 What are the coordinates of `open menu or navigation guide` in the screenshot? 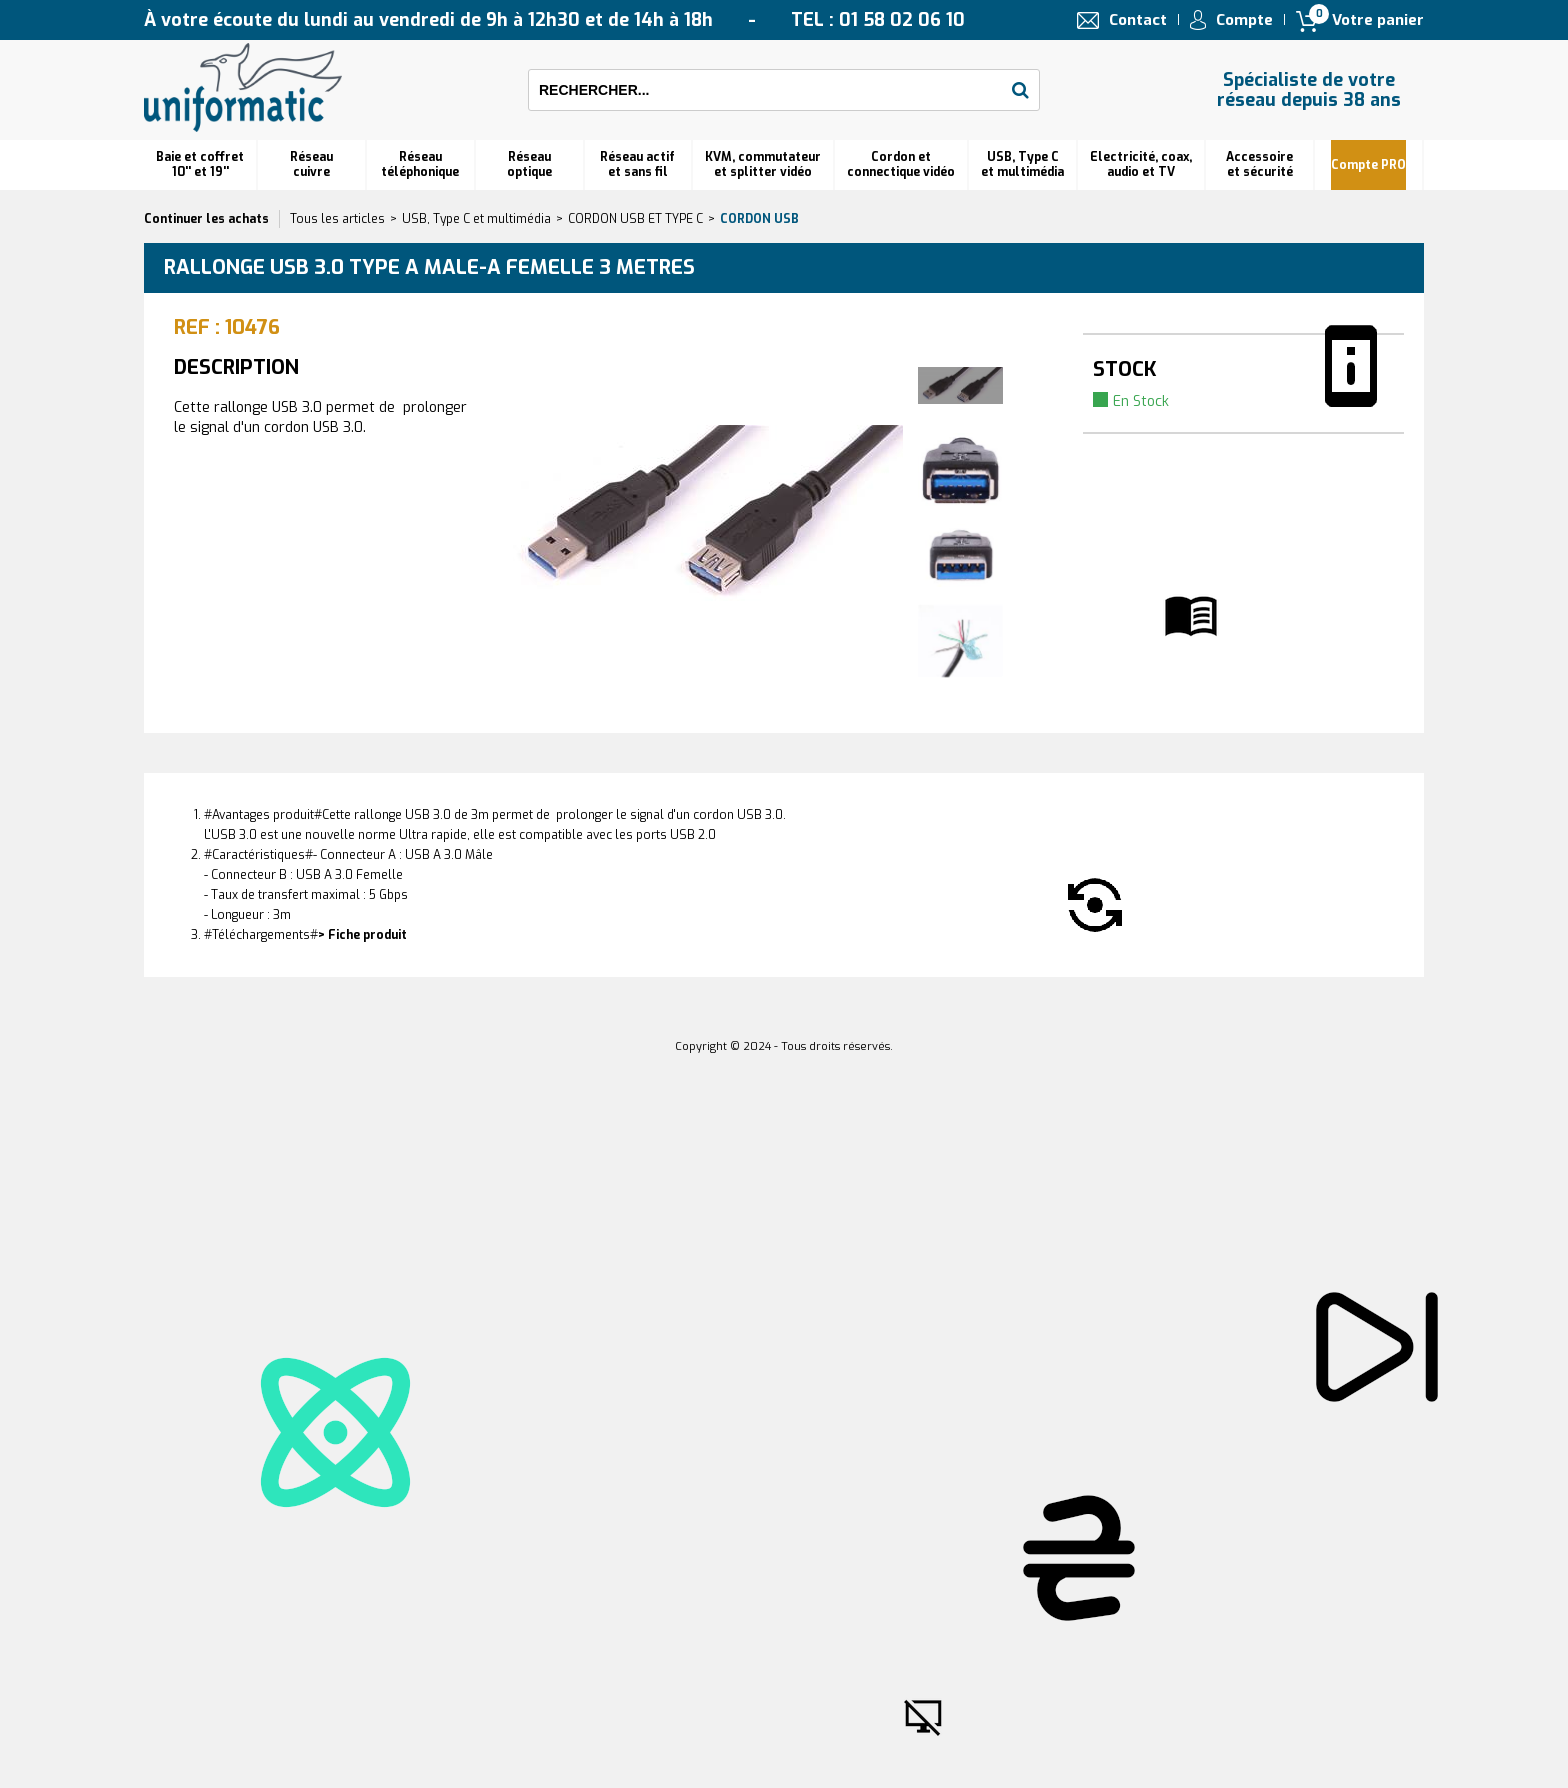 It's located at (1191, 614).